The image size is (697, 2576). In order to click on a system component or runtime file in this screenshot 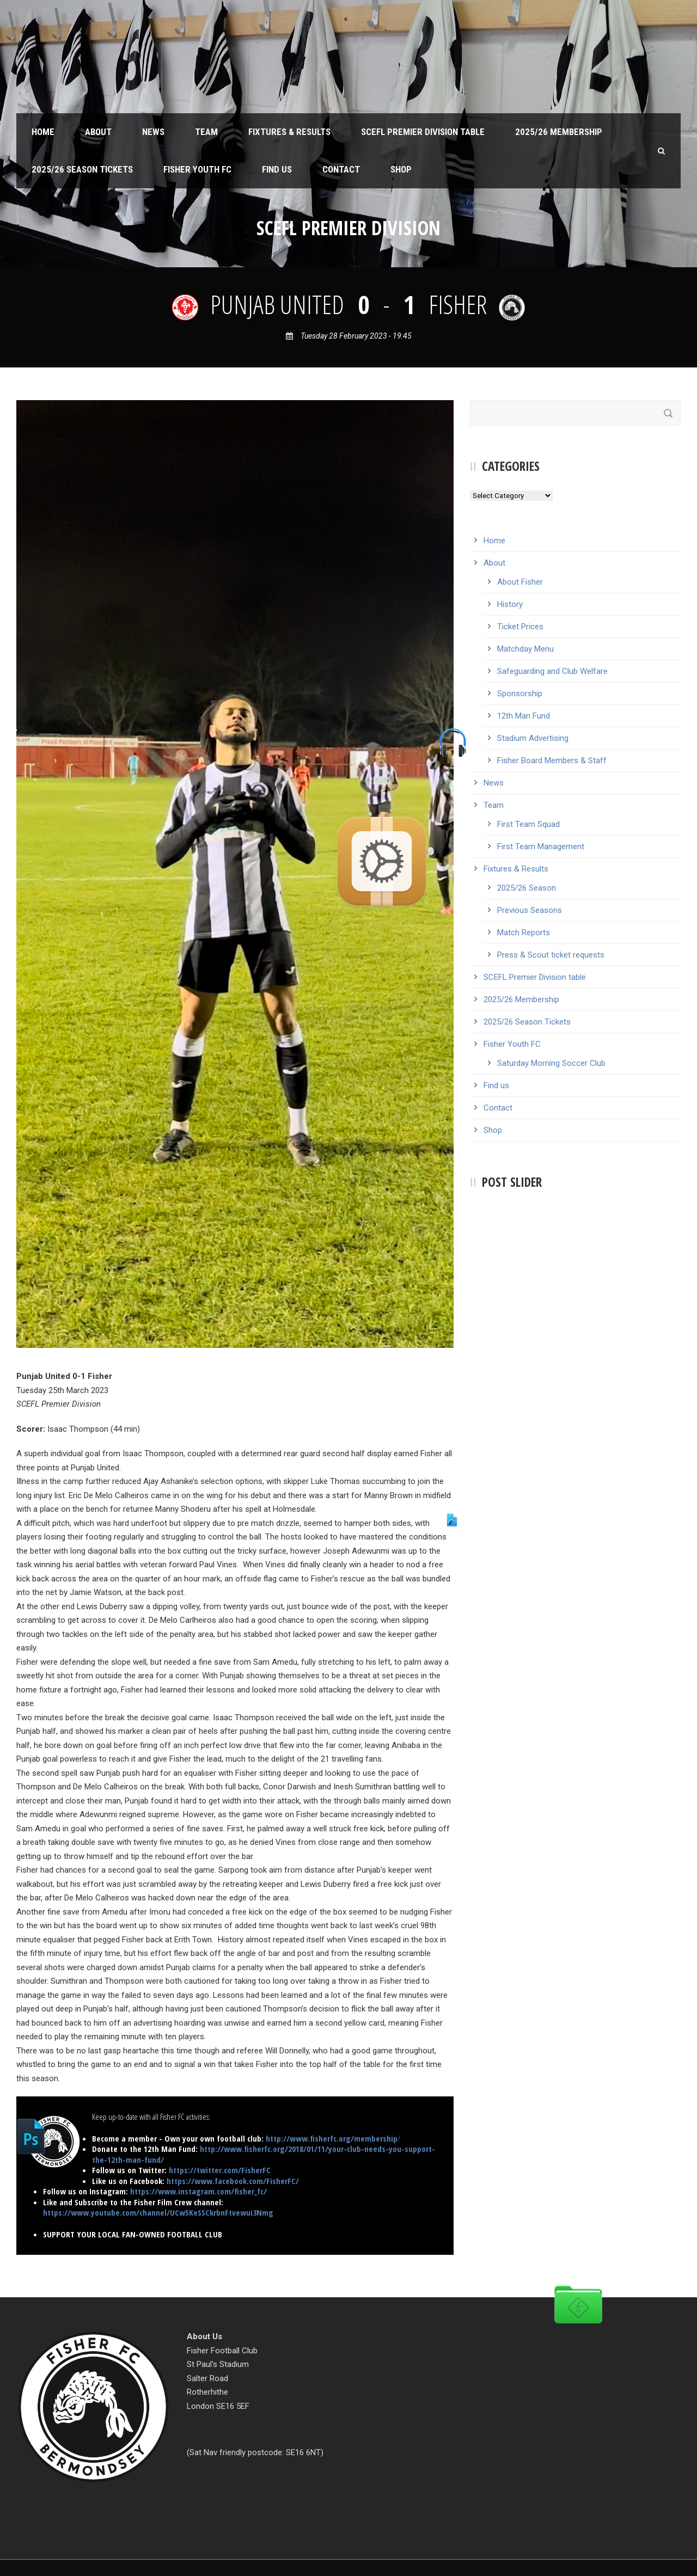, I will do `click(382, 863)`.